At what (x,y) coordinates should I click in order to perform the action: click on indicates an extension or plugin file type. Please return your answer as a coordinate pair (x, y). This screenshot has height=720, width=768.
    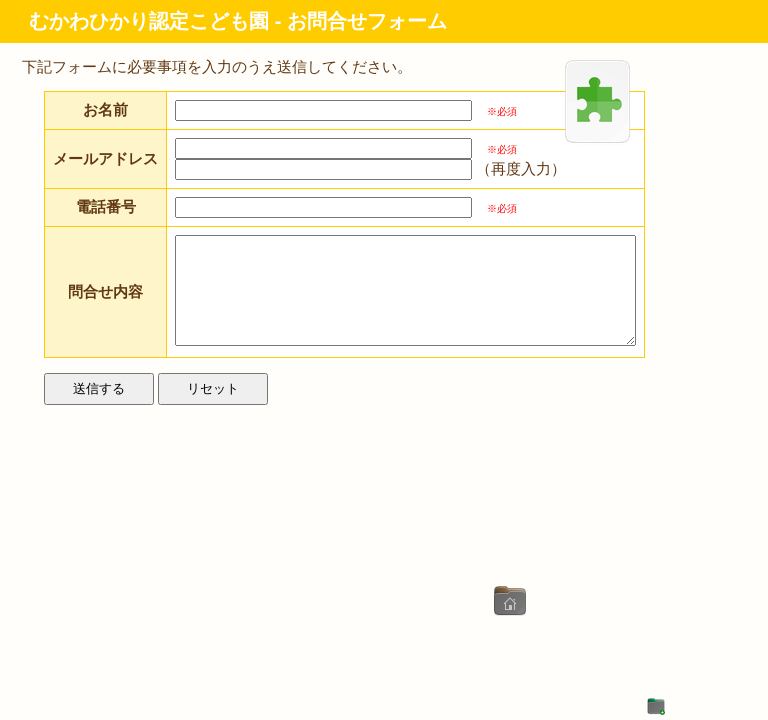
    Looking at the image, I should click on (597, 101).